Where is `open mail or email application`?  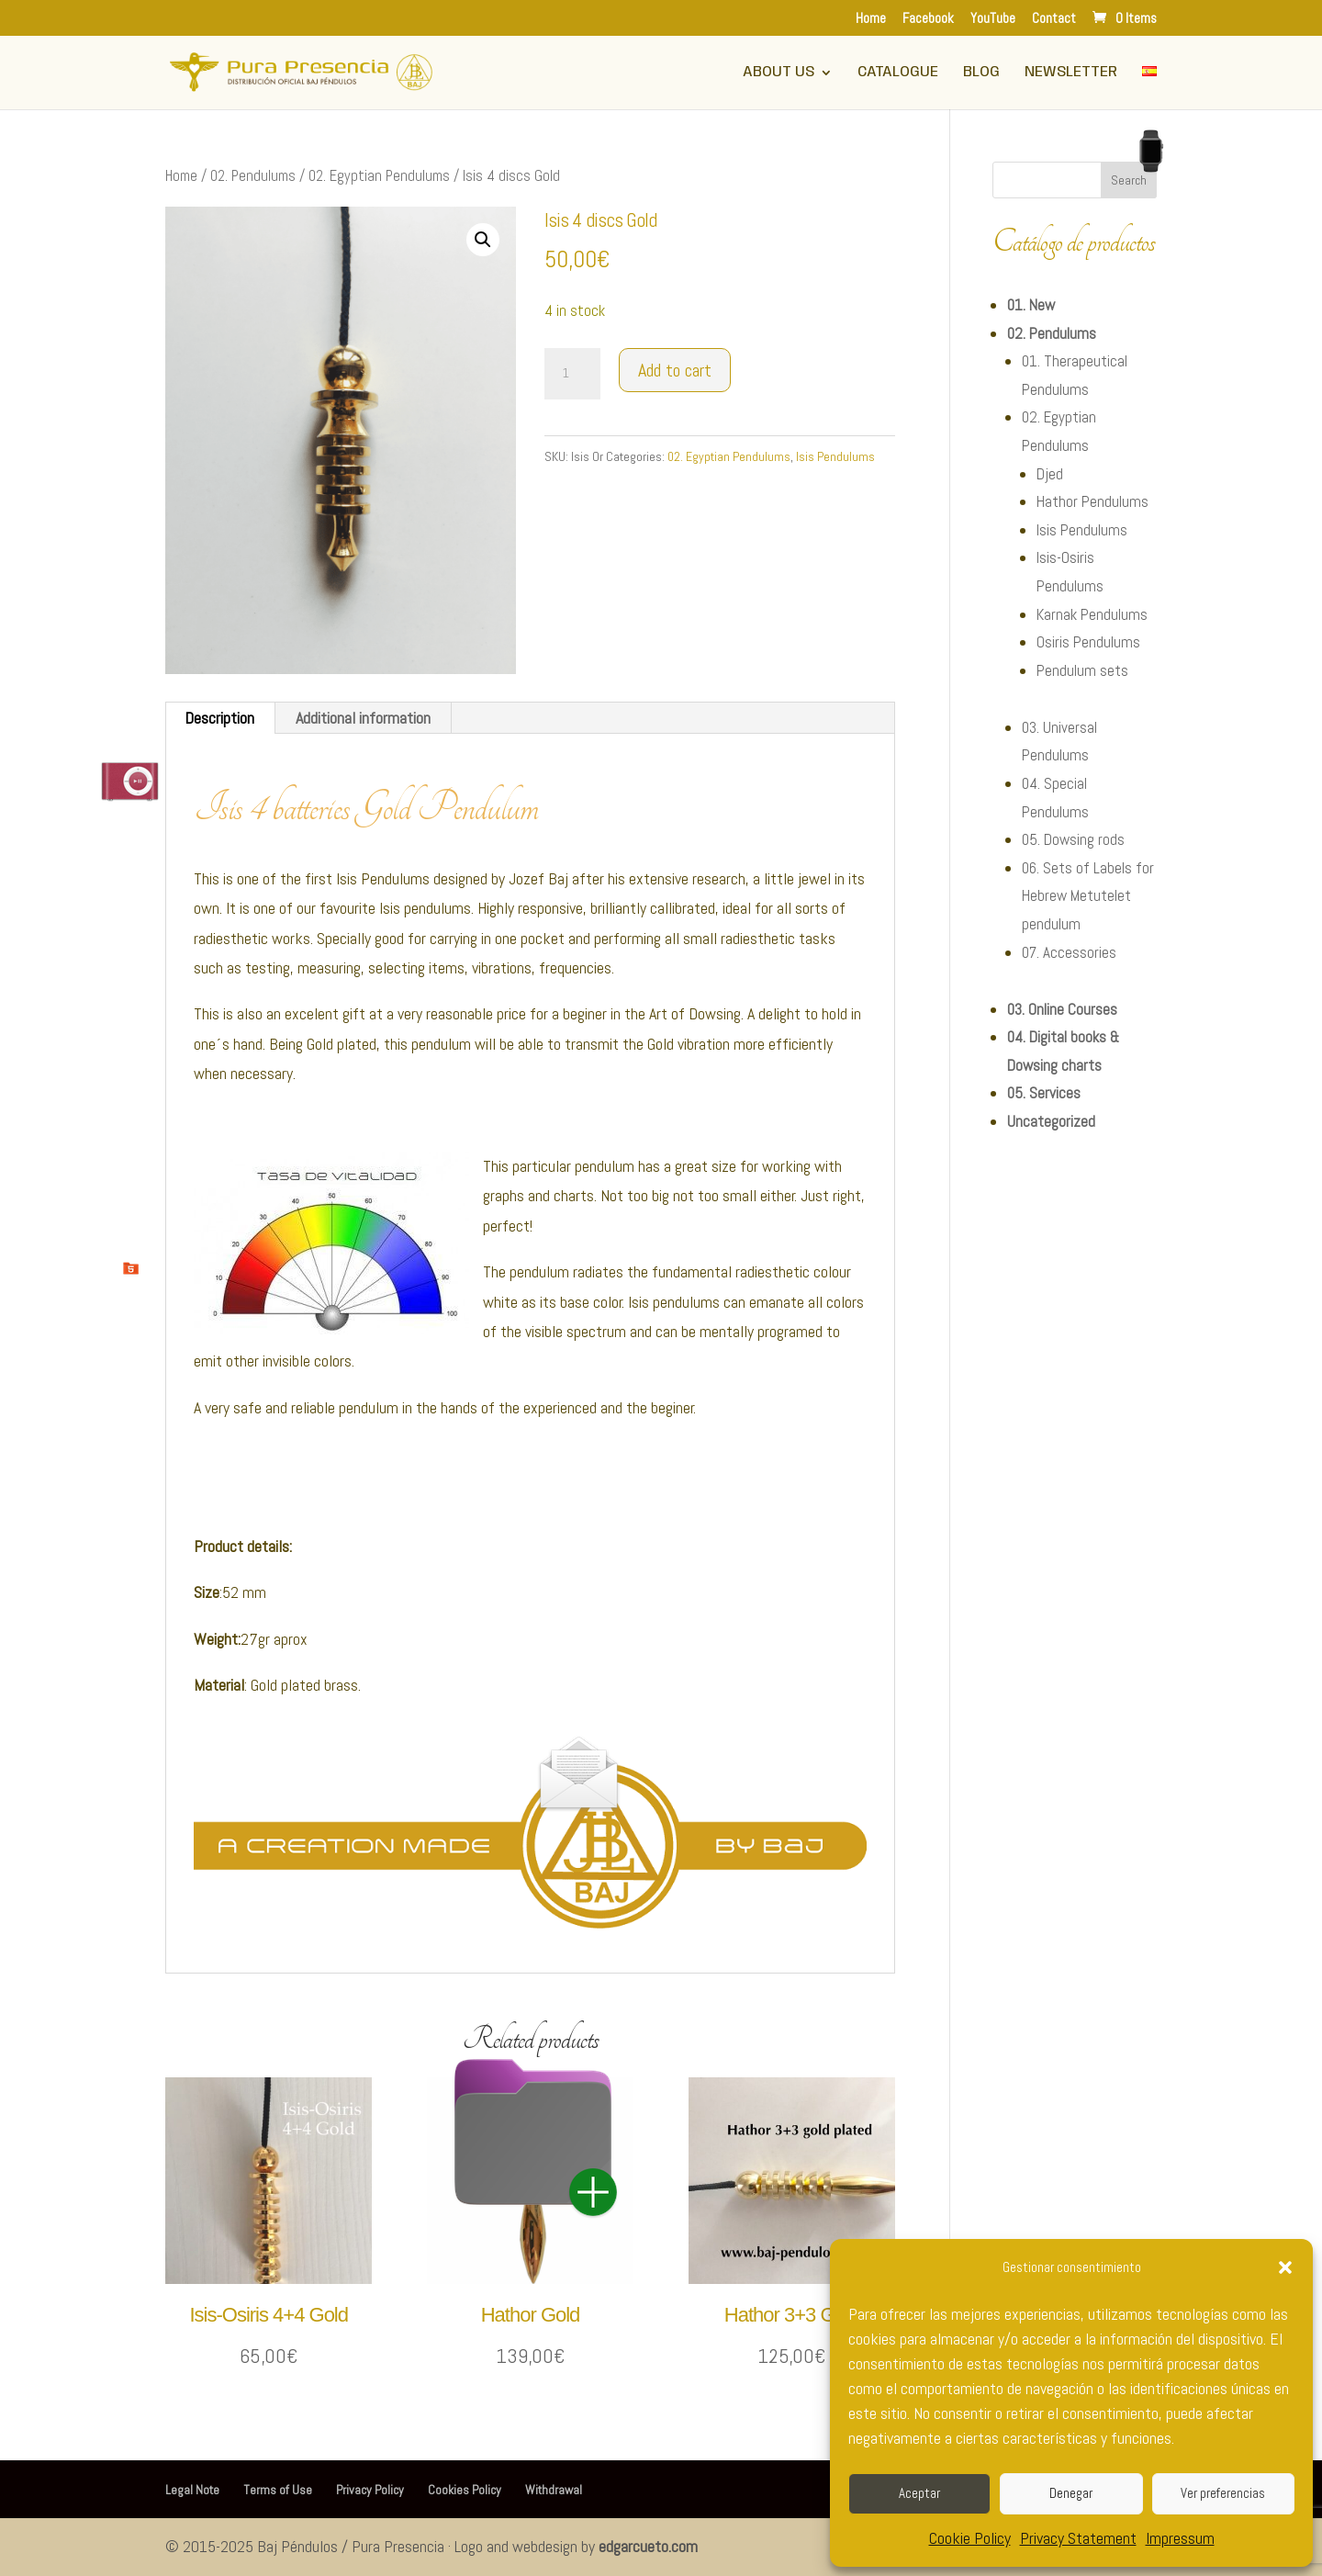
open mail or email application is located at coordinates (578, 1774).